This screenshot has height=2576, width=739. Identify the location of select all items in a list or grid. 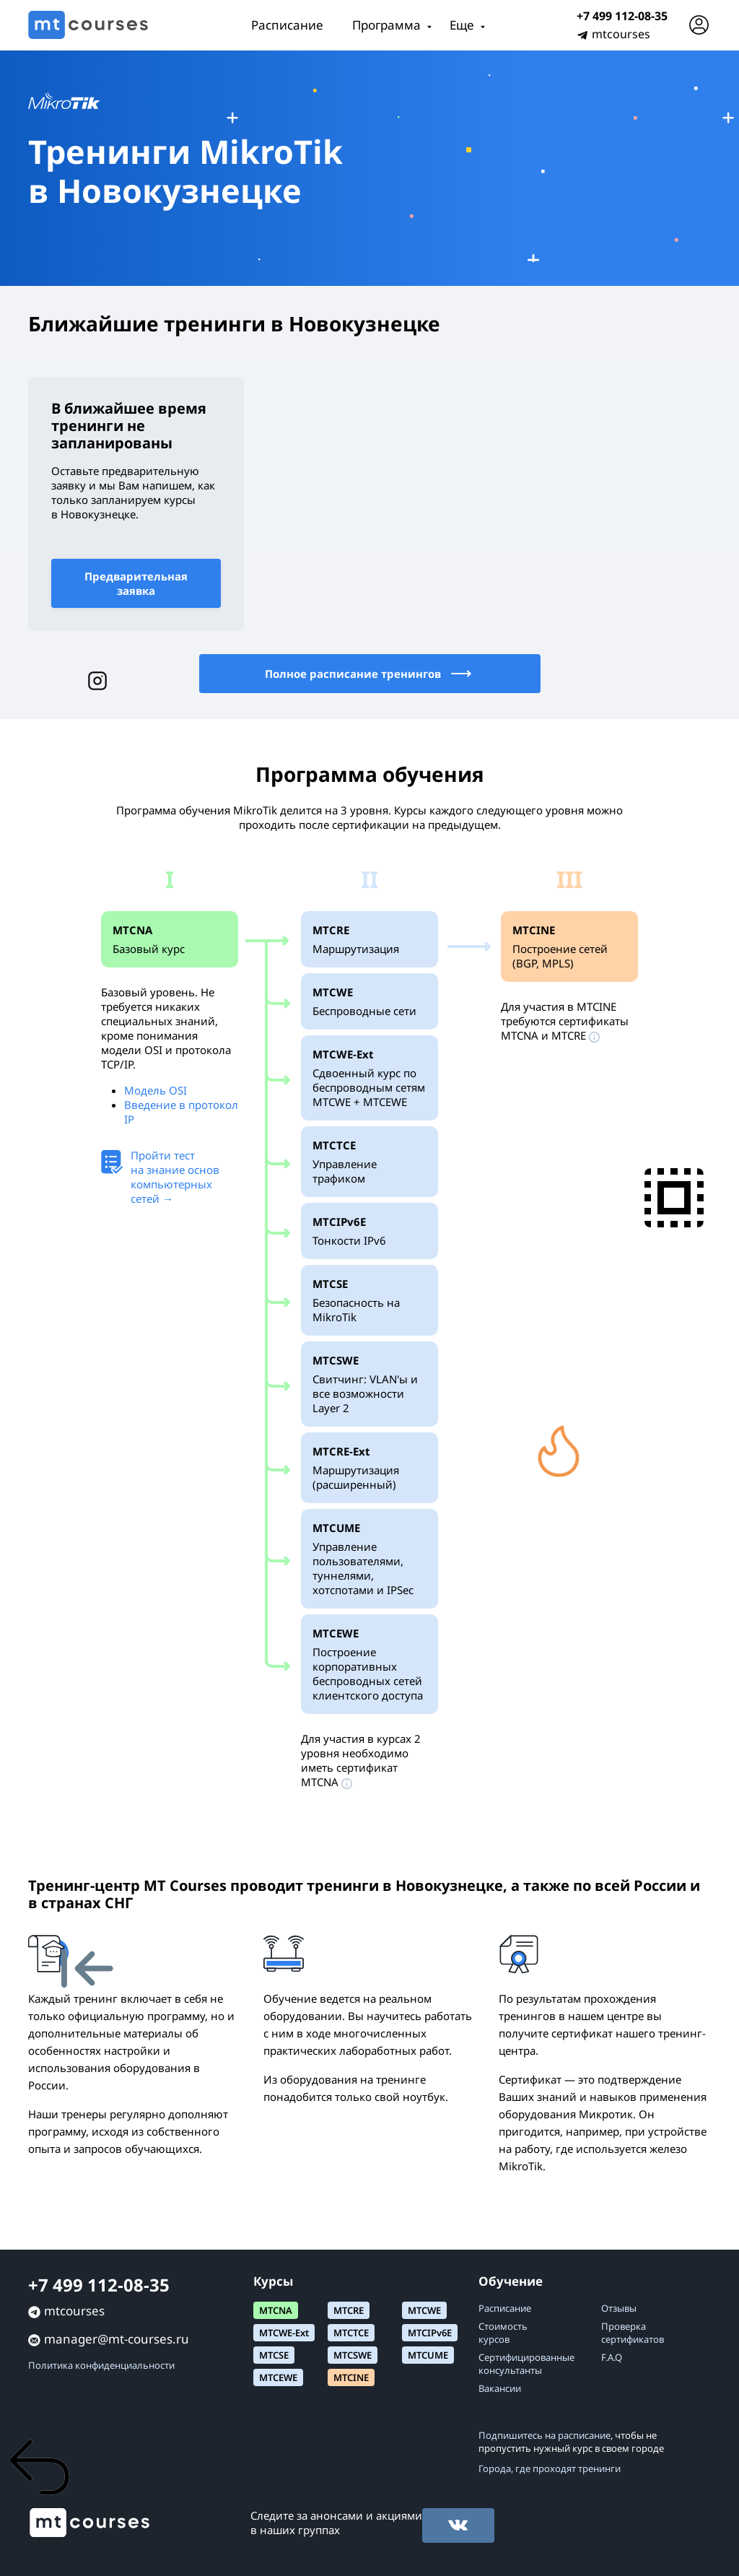
(674, 1198).